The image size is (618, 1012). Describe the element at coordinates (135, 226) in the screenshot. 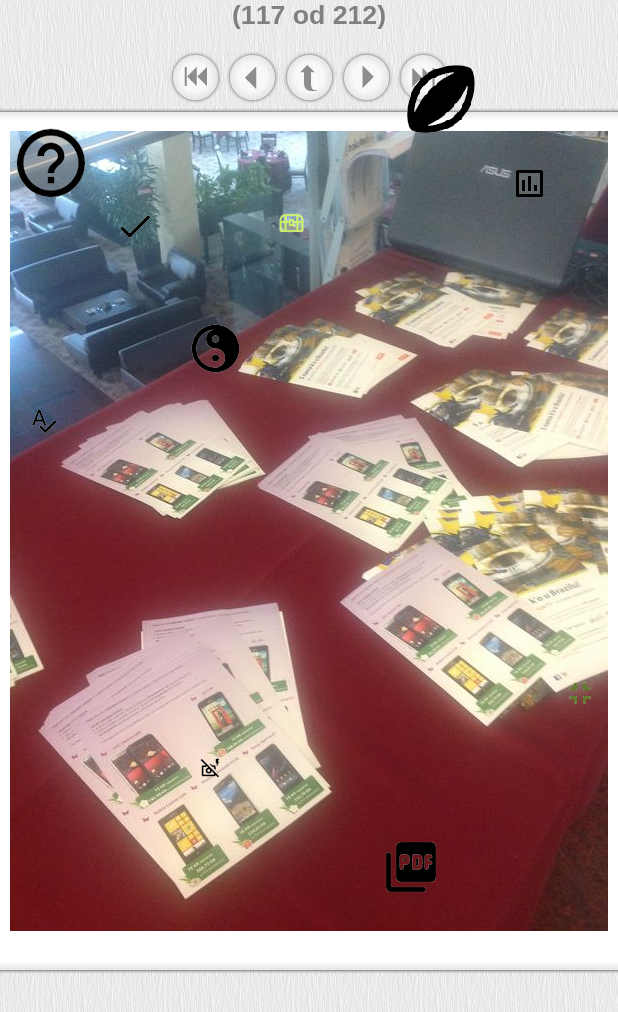

I see `confirm or submit an action` at that location.